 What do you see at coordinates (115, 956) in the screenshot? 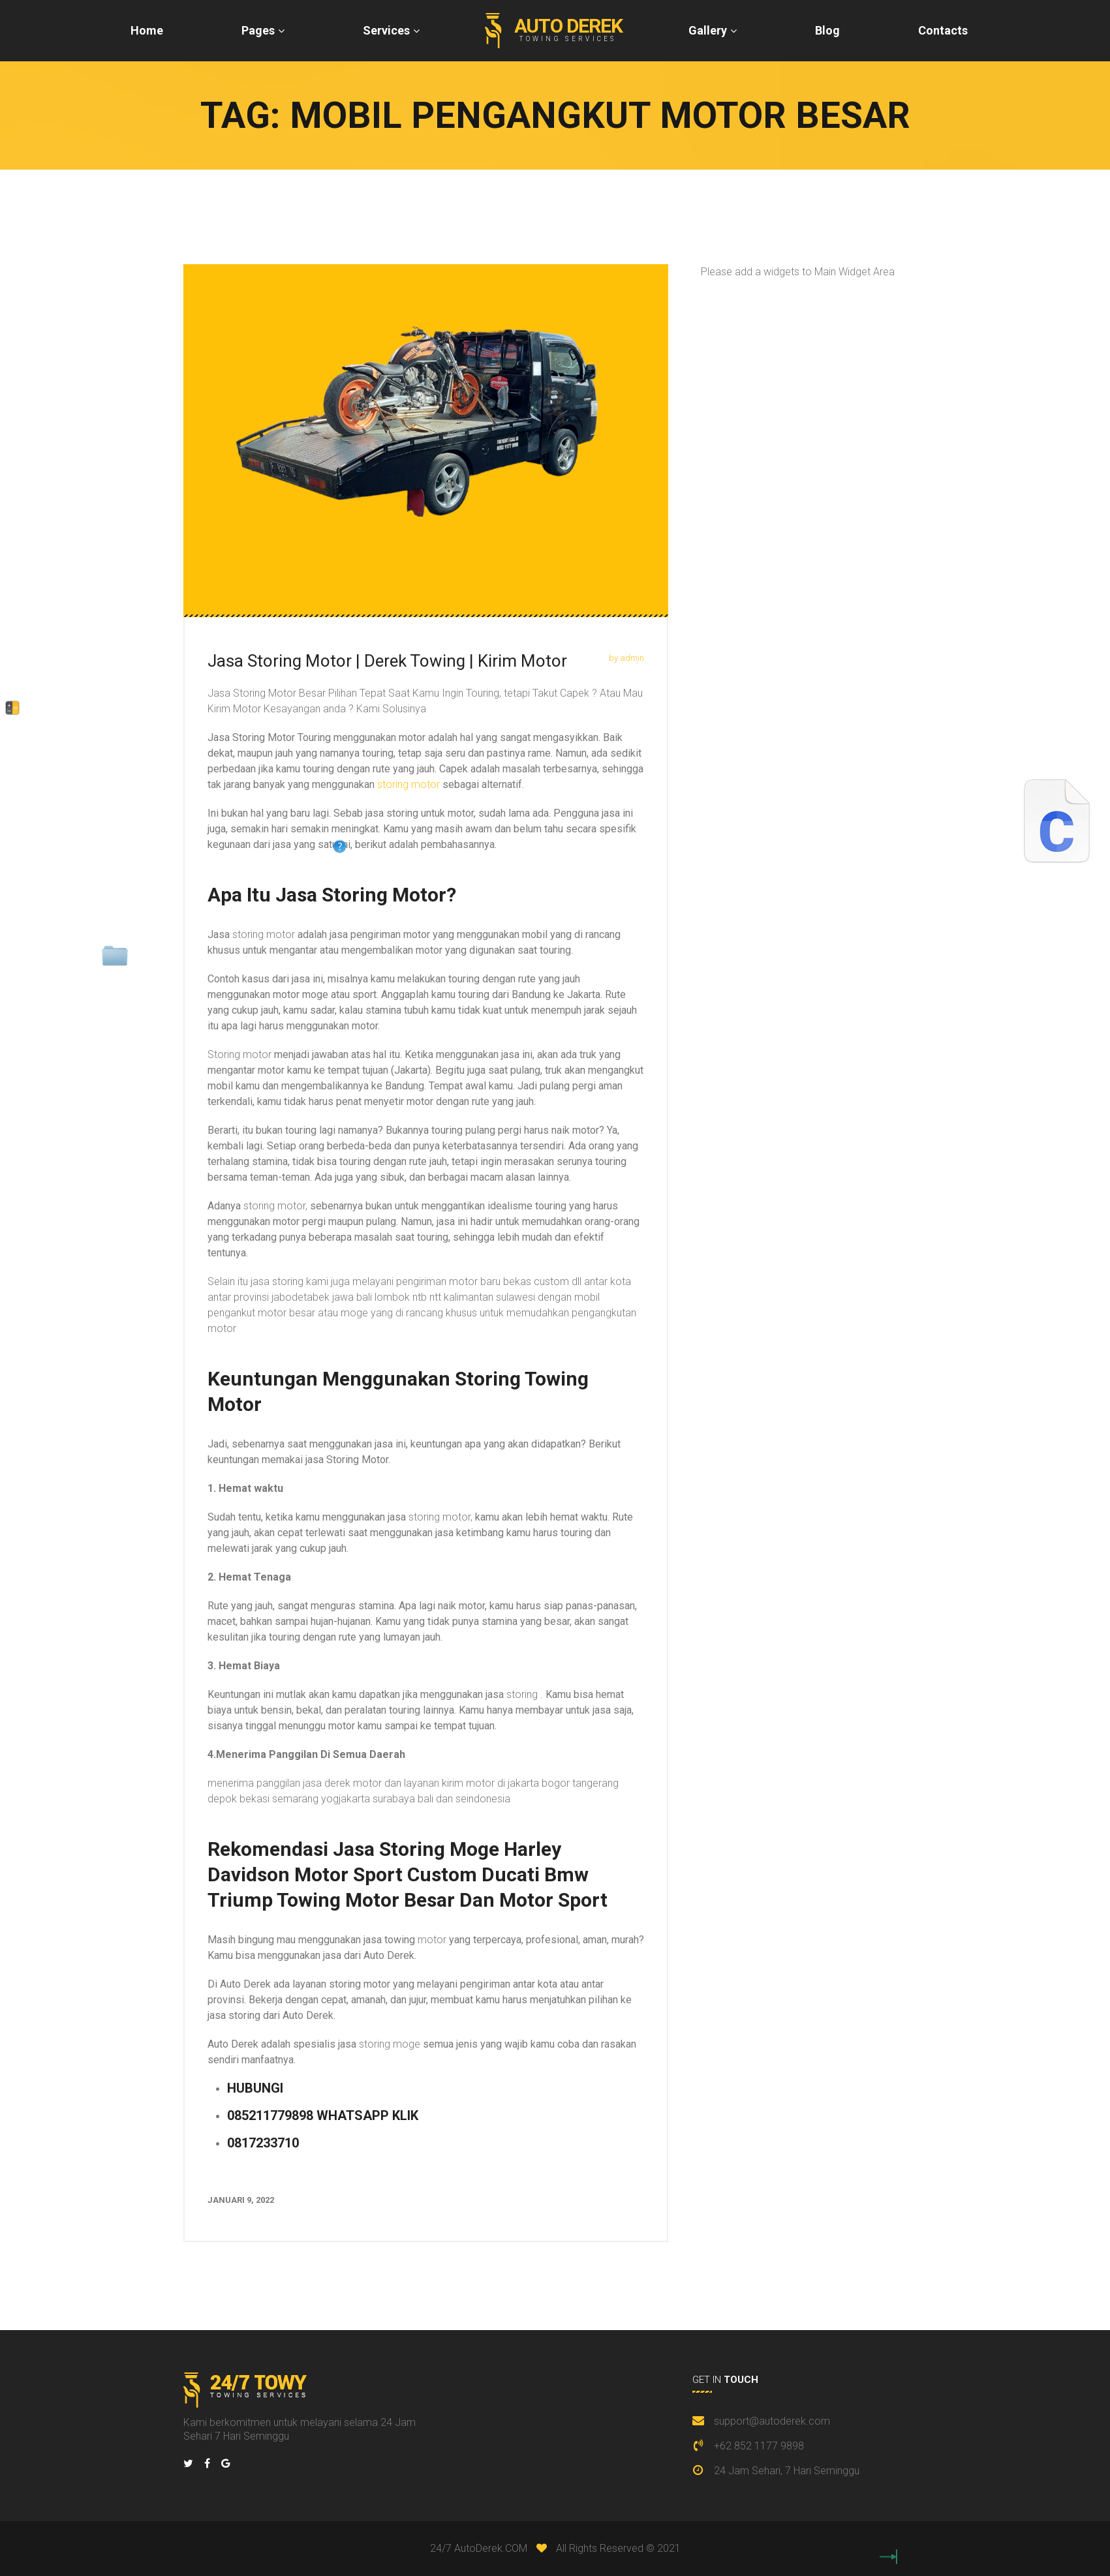
I see `organize media files in a catalog folder` at bounding box center [115, 956].